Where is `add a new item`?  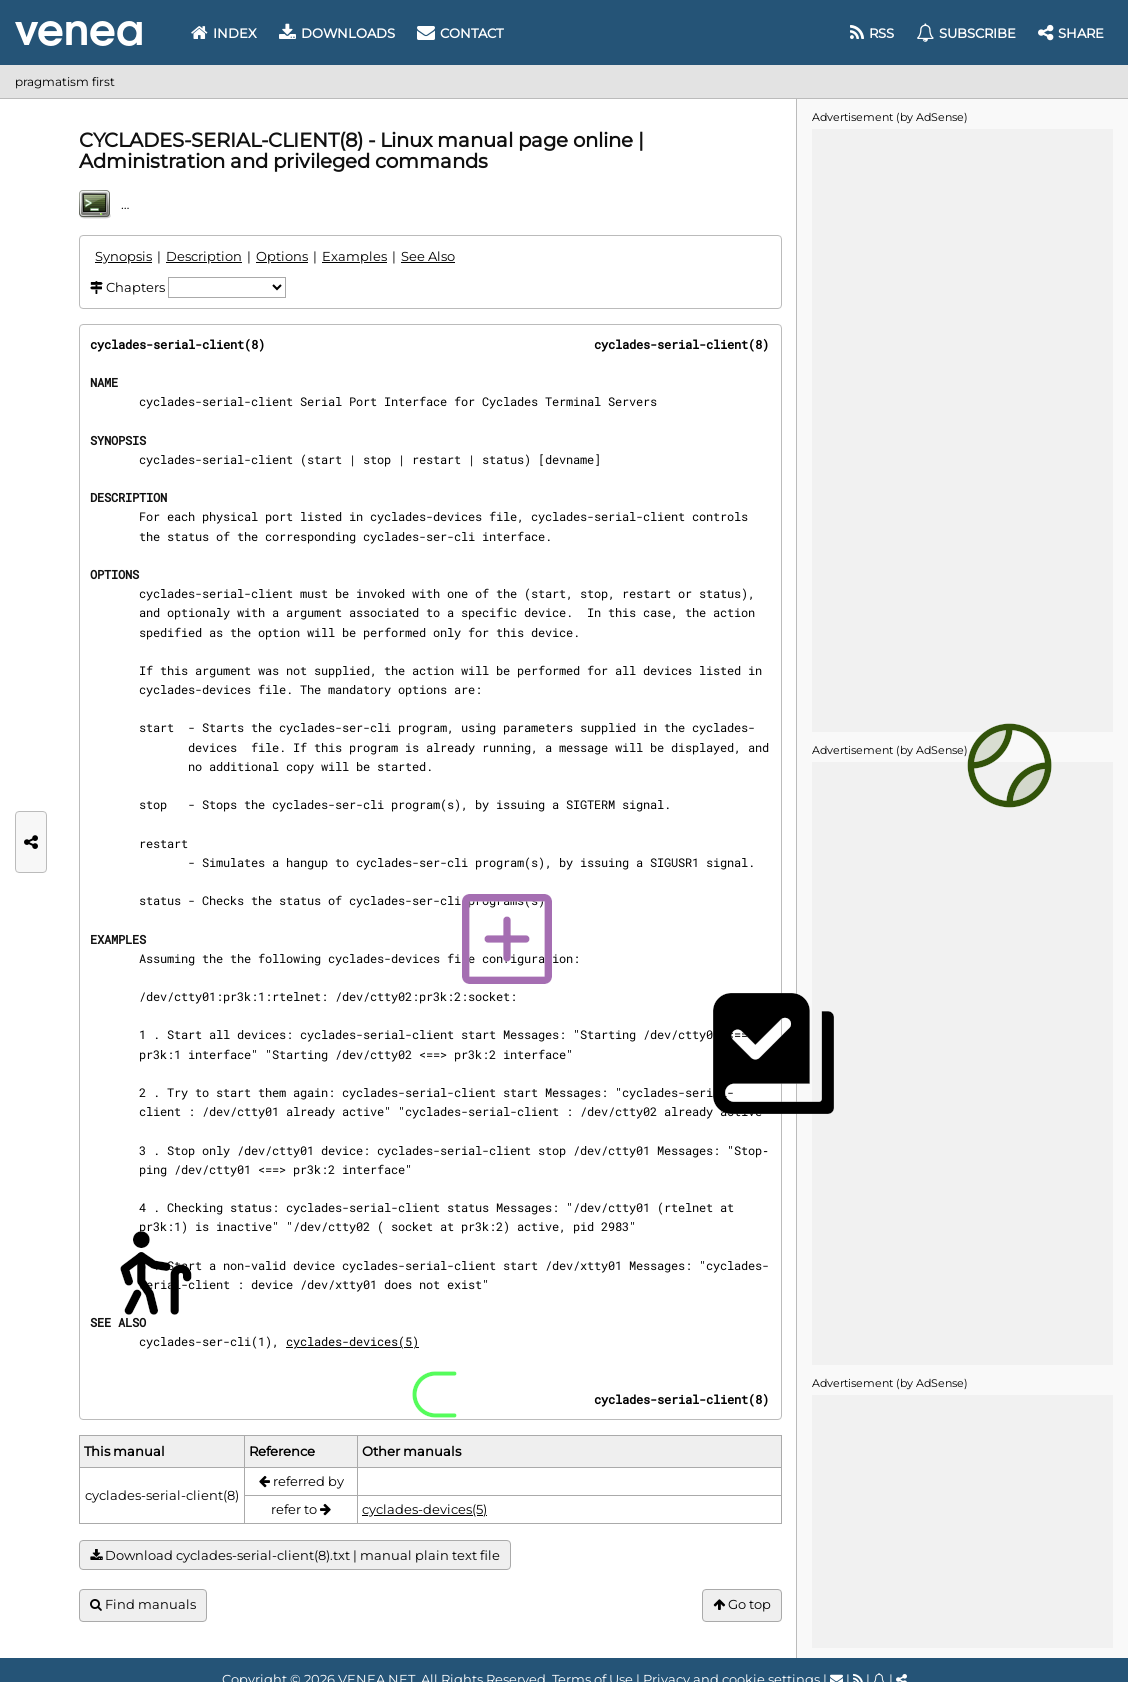 add a new item is located at coordinates (507, 939).